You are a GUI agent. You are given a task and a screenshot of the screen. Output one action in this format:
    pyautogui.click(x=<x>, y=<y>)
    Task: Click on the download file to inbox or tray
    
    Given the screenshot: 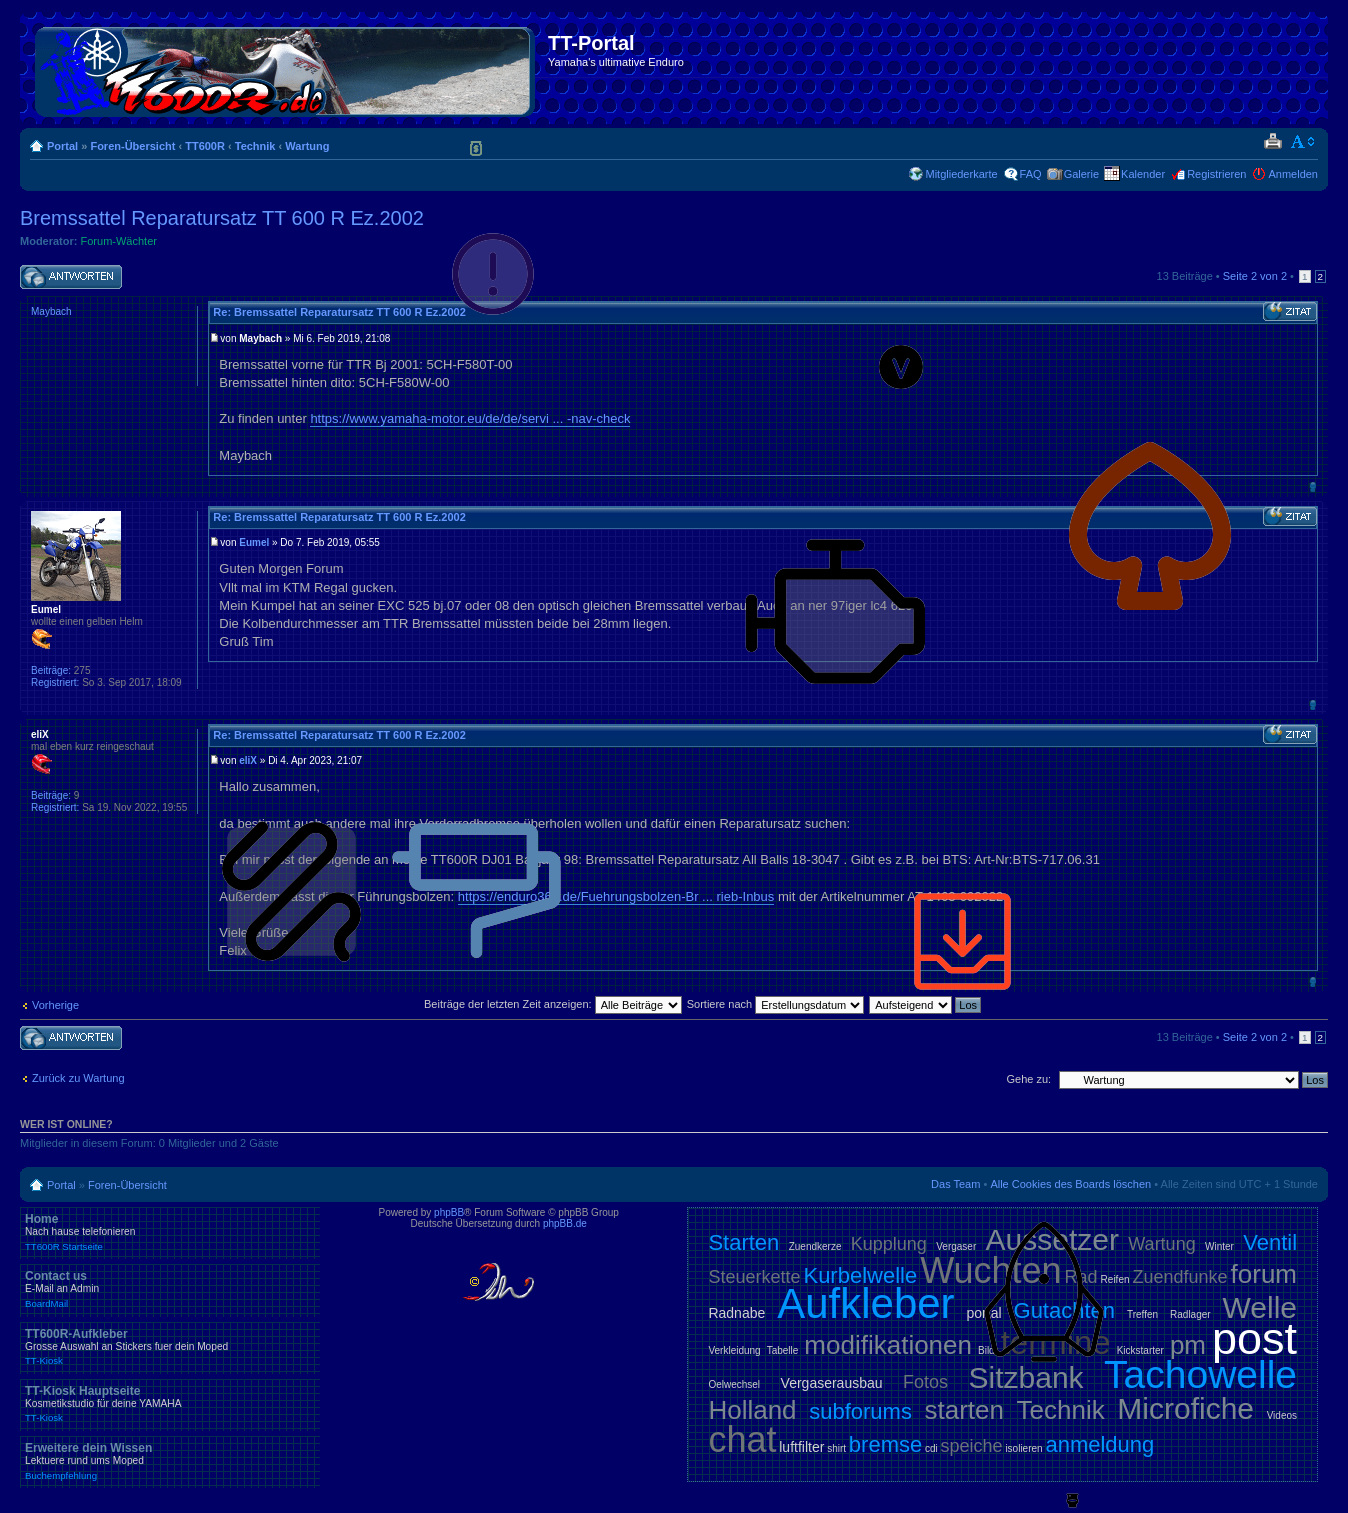 What is the action you would take?
    pyautogui.click(x=962, y=941)
    